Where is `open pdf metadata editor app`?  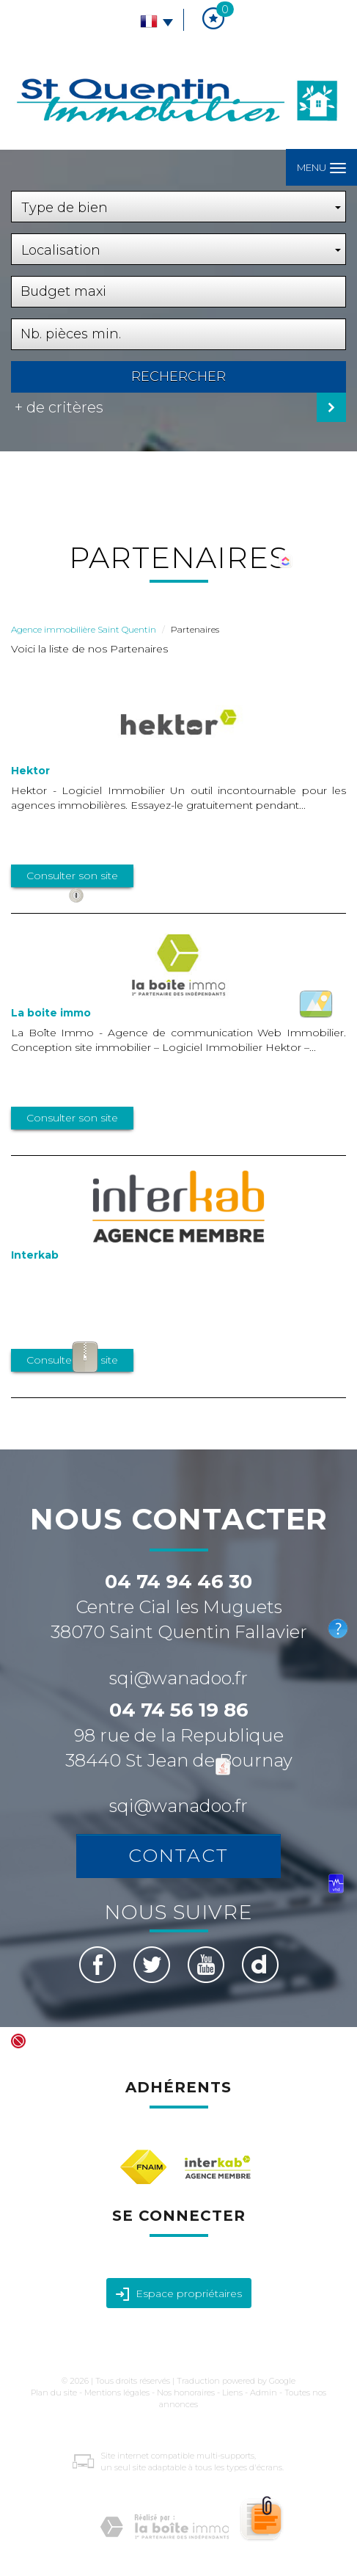 open pdf metadata editor app is located at coordinates (260, 2519).